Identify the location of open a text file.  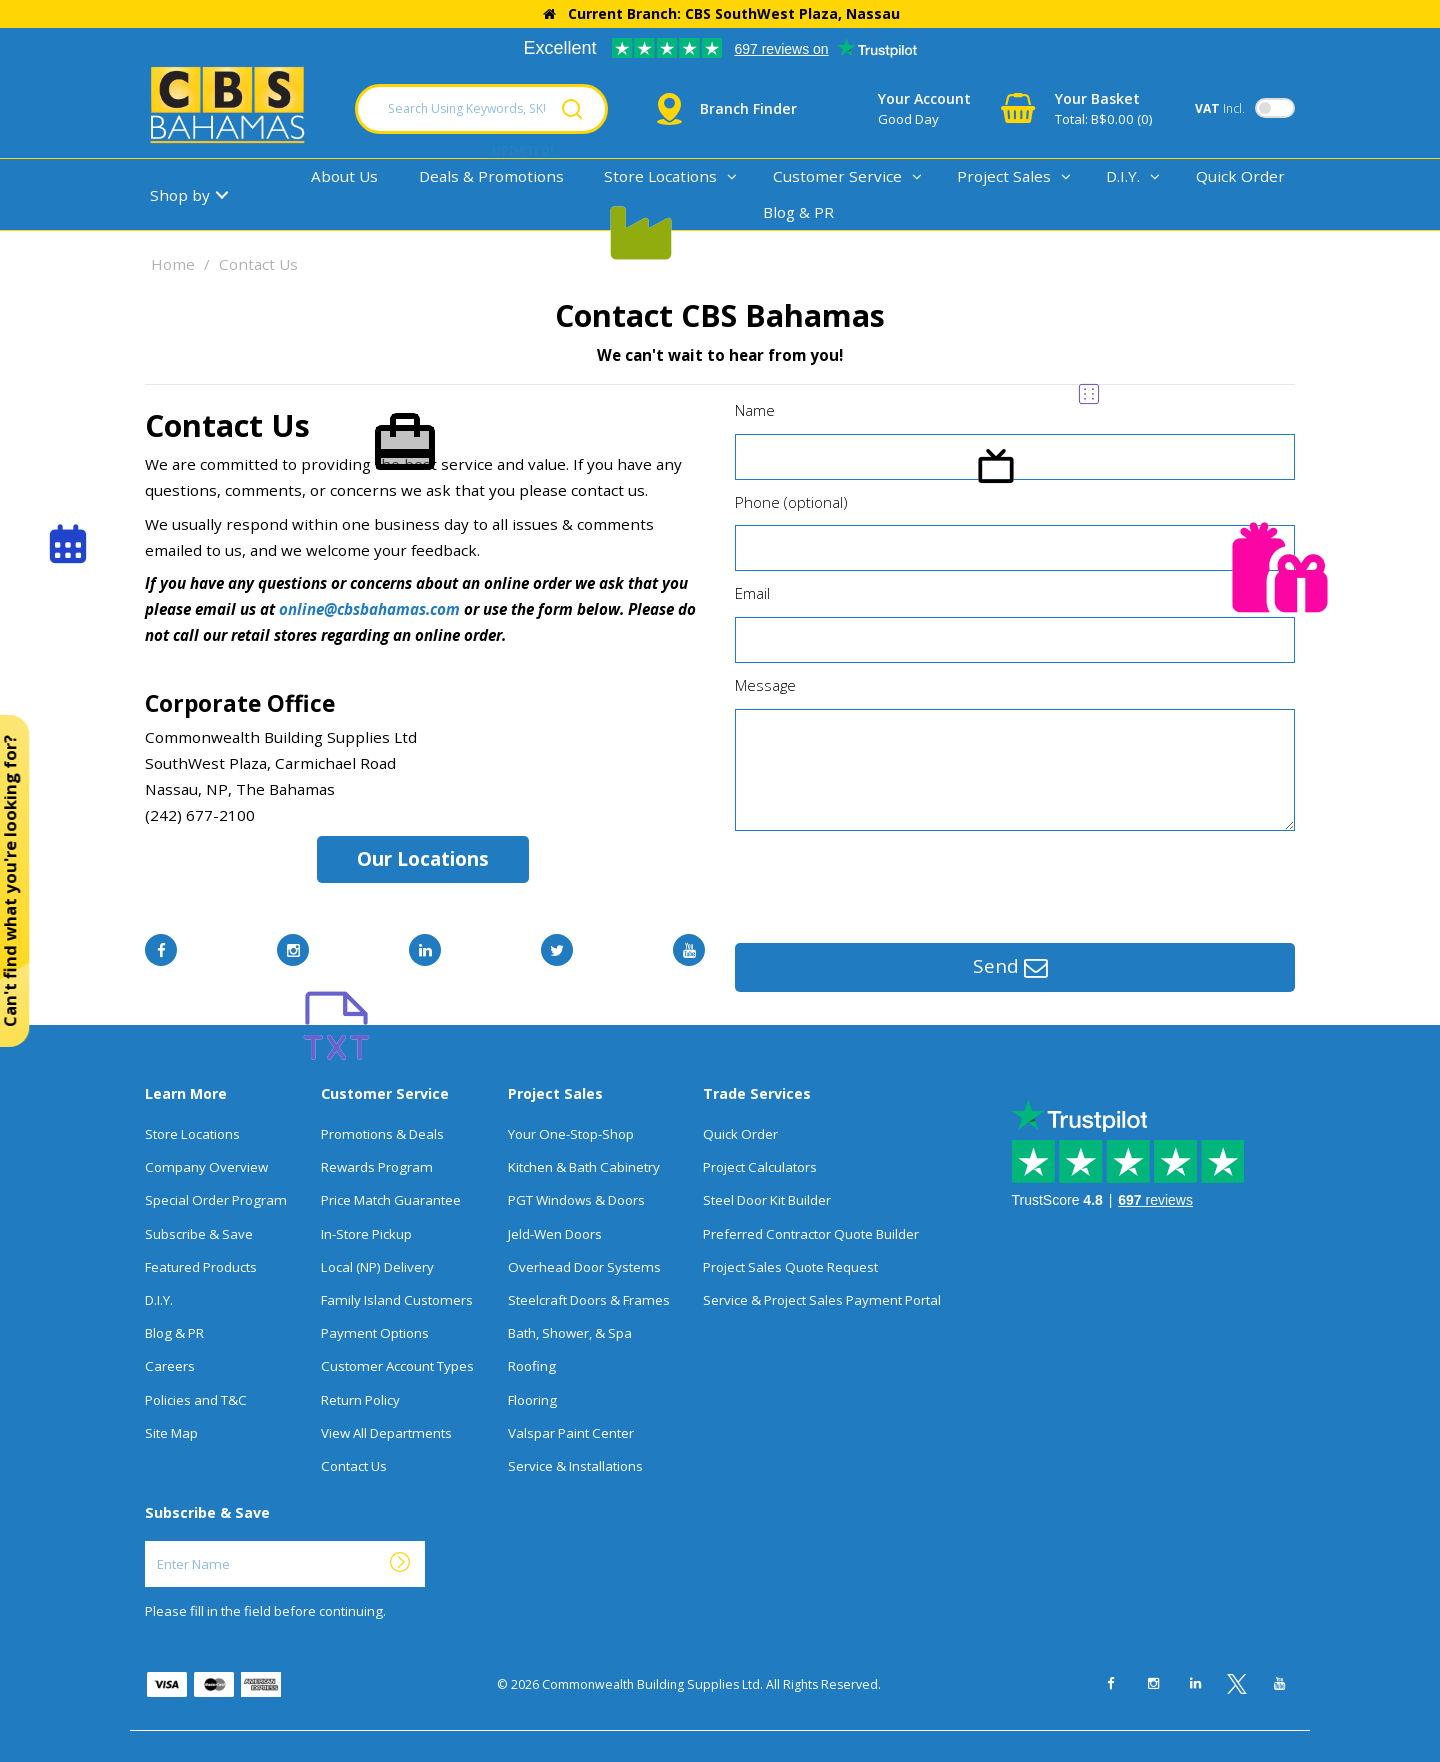
(336, 1028).